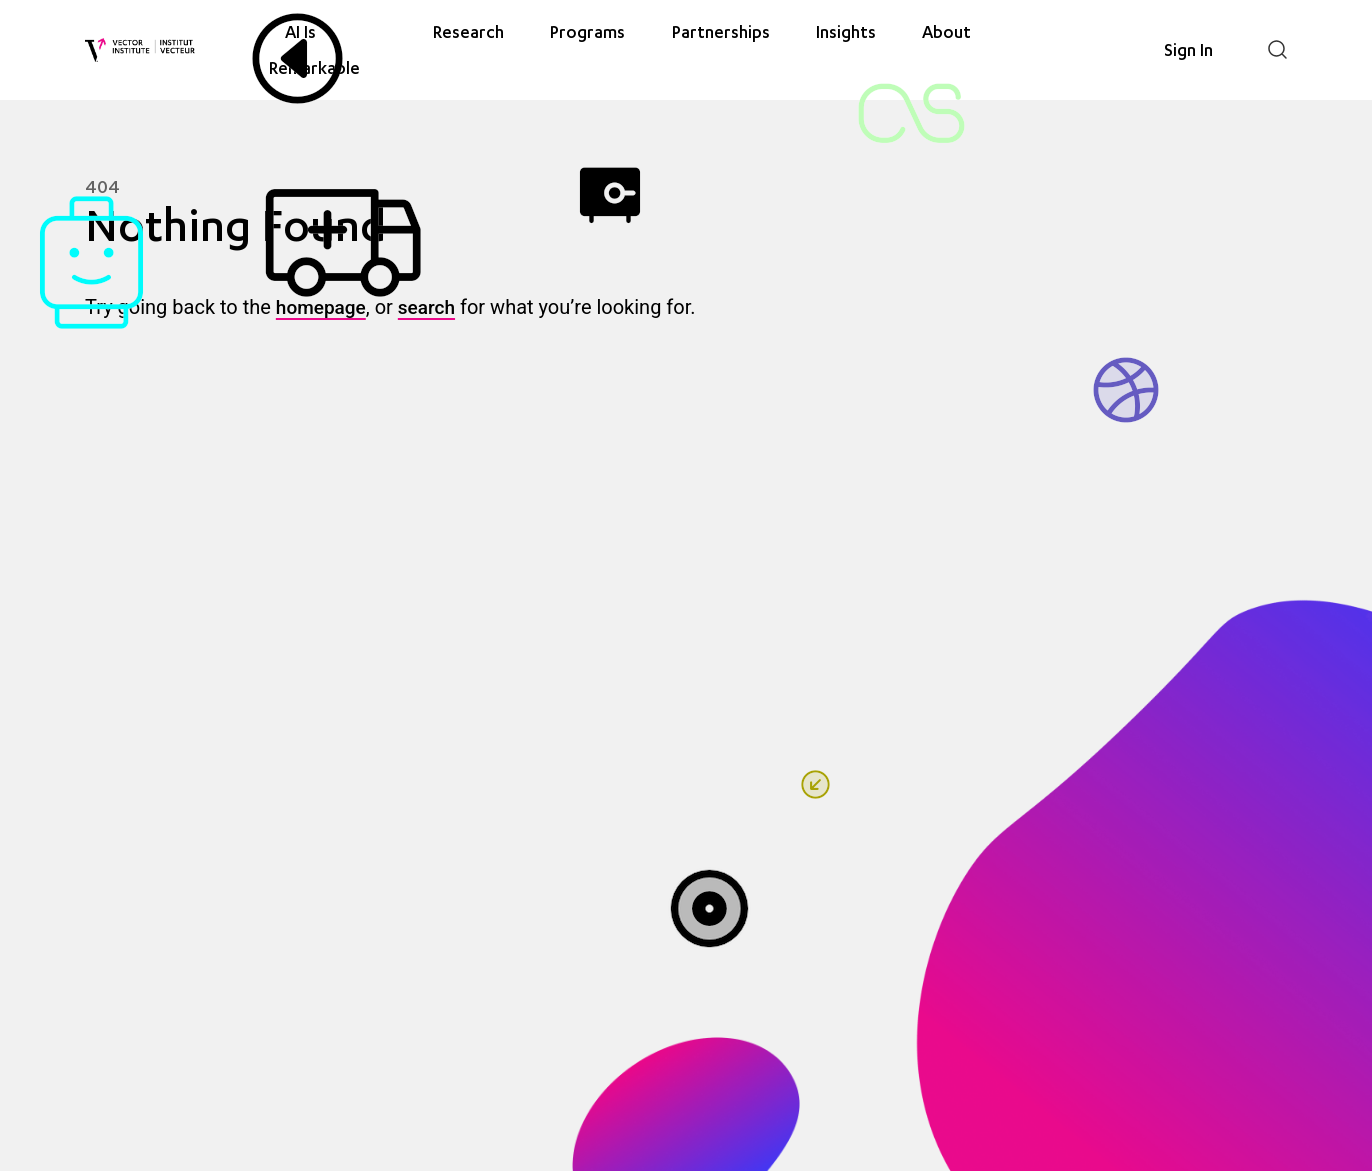 The image size is (1372, 1171). Describe the element at coordinates (297, 58) in the screenshot. I see `go back to the previous screen` at that location.